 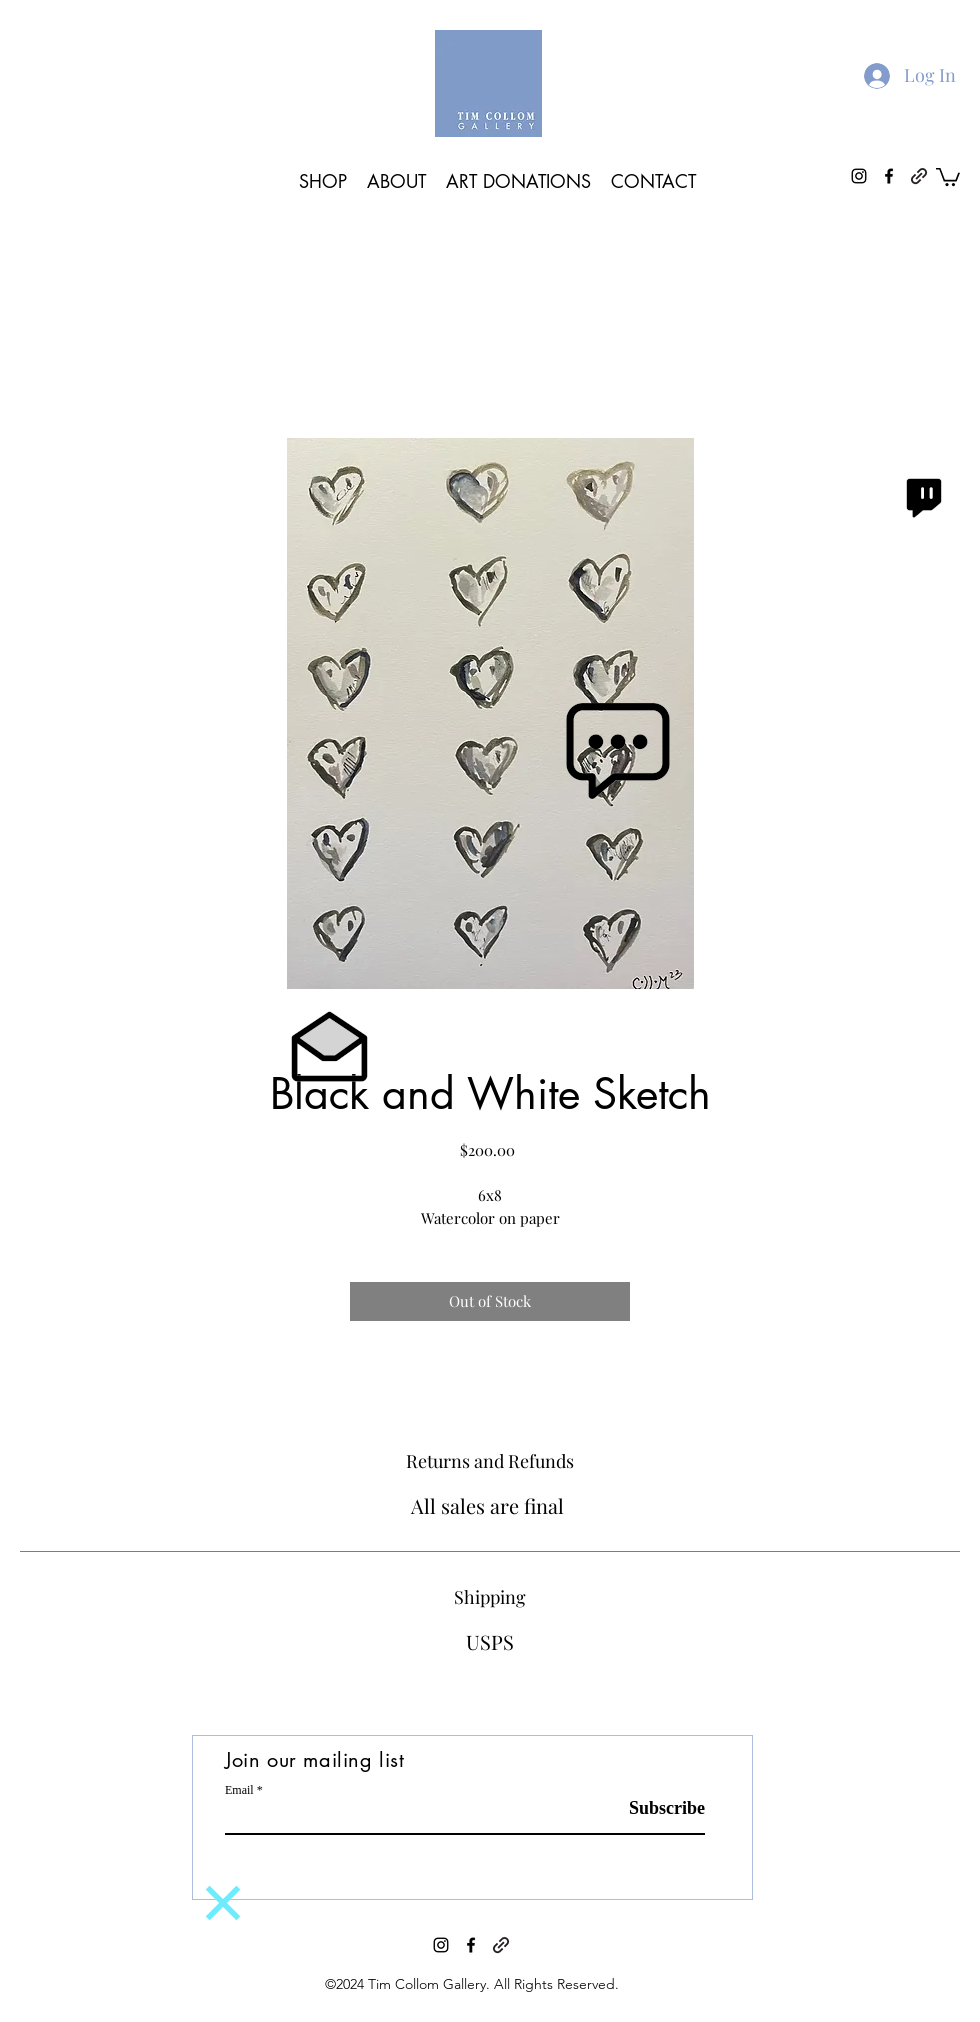 I want to click on close the current window or dialog, so click(x=223, y=1903).